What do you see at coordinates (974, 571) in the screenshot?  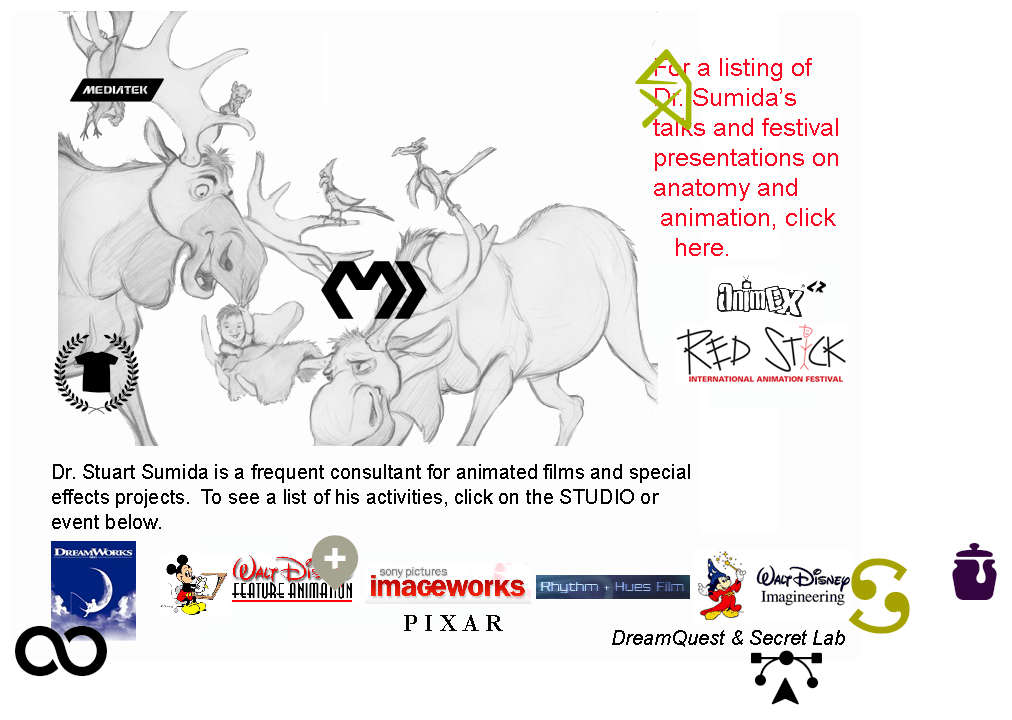 I see `iconjar app logo` at bounding box center [974, 571].